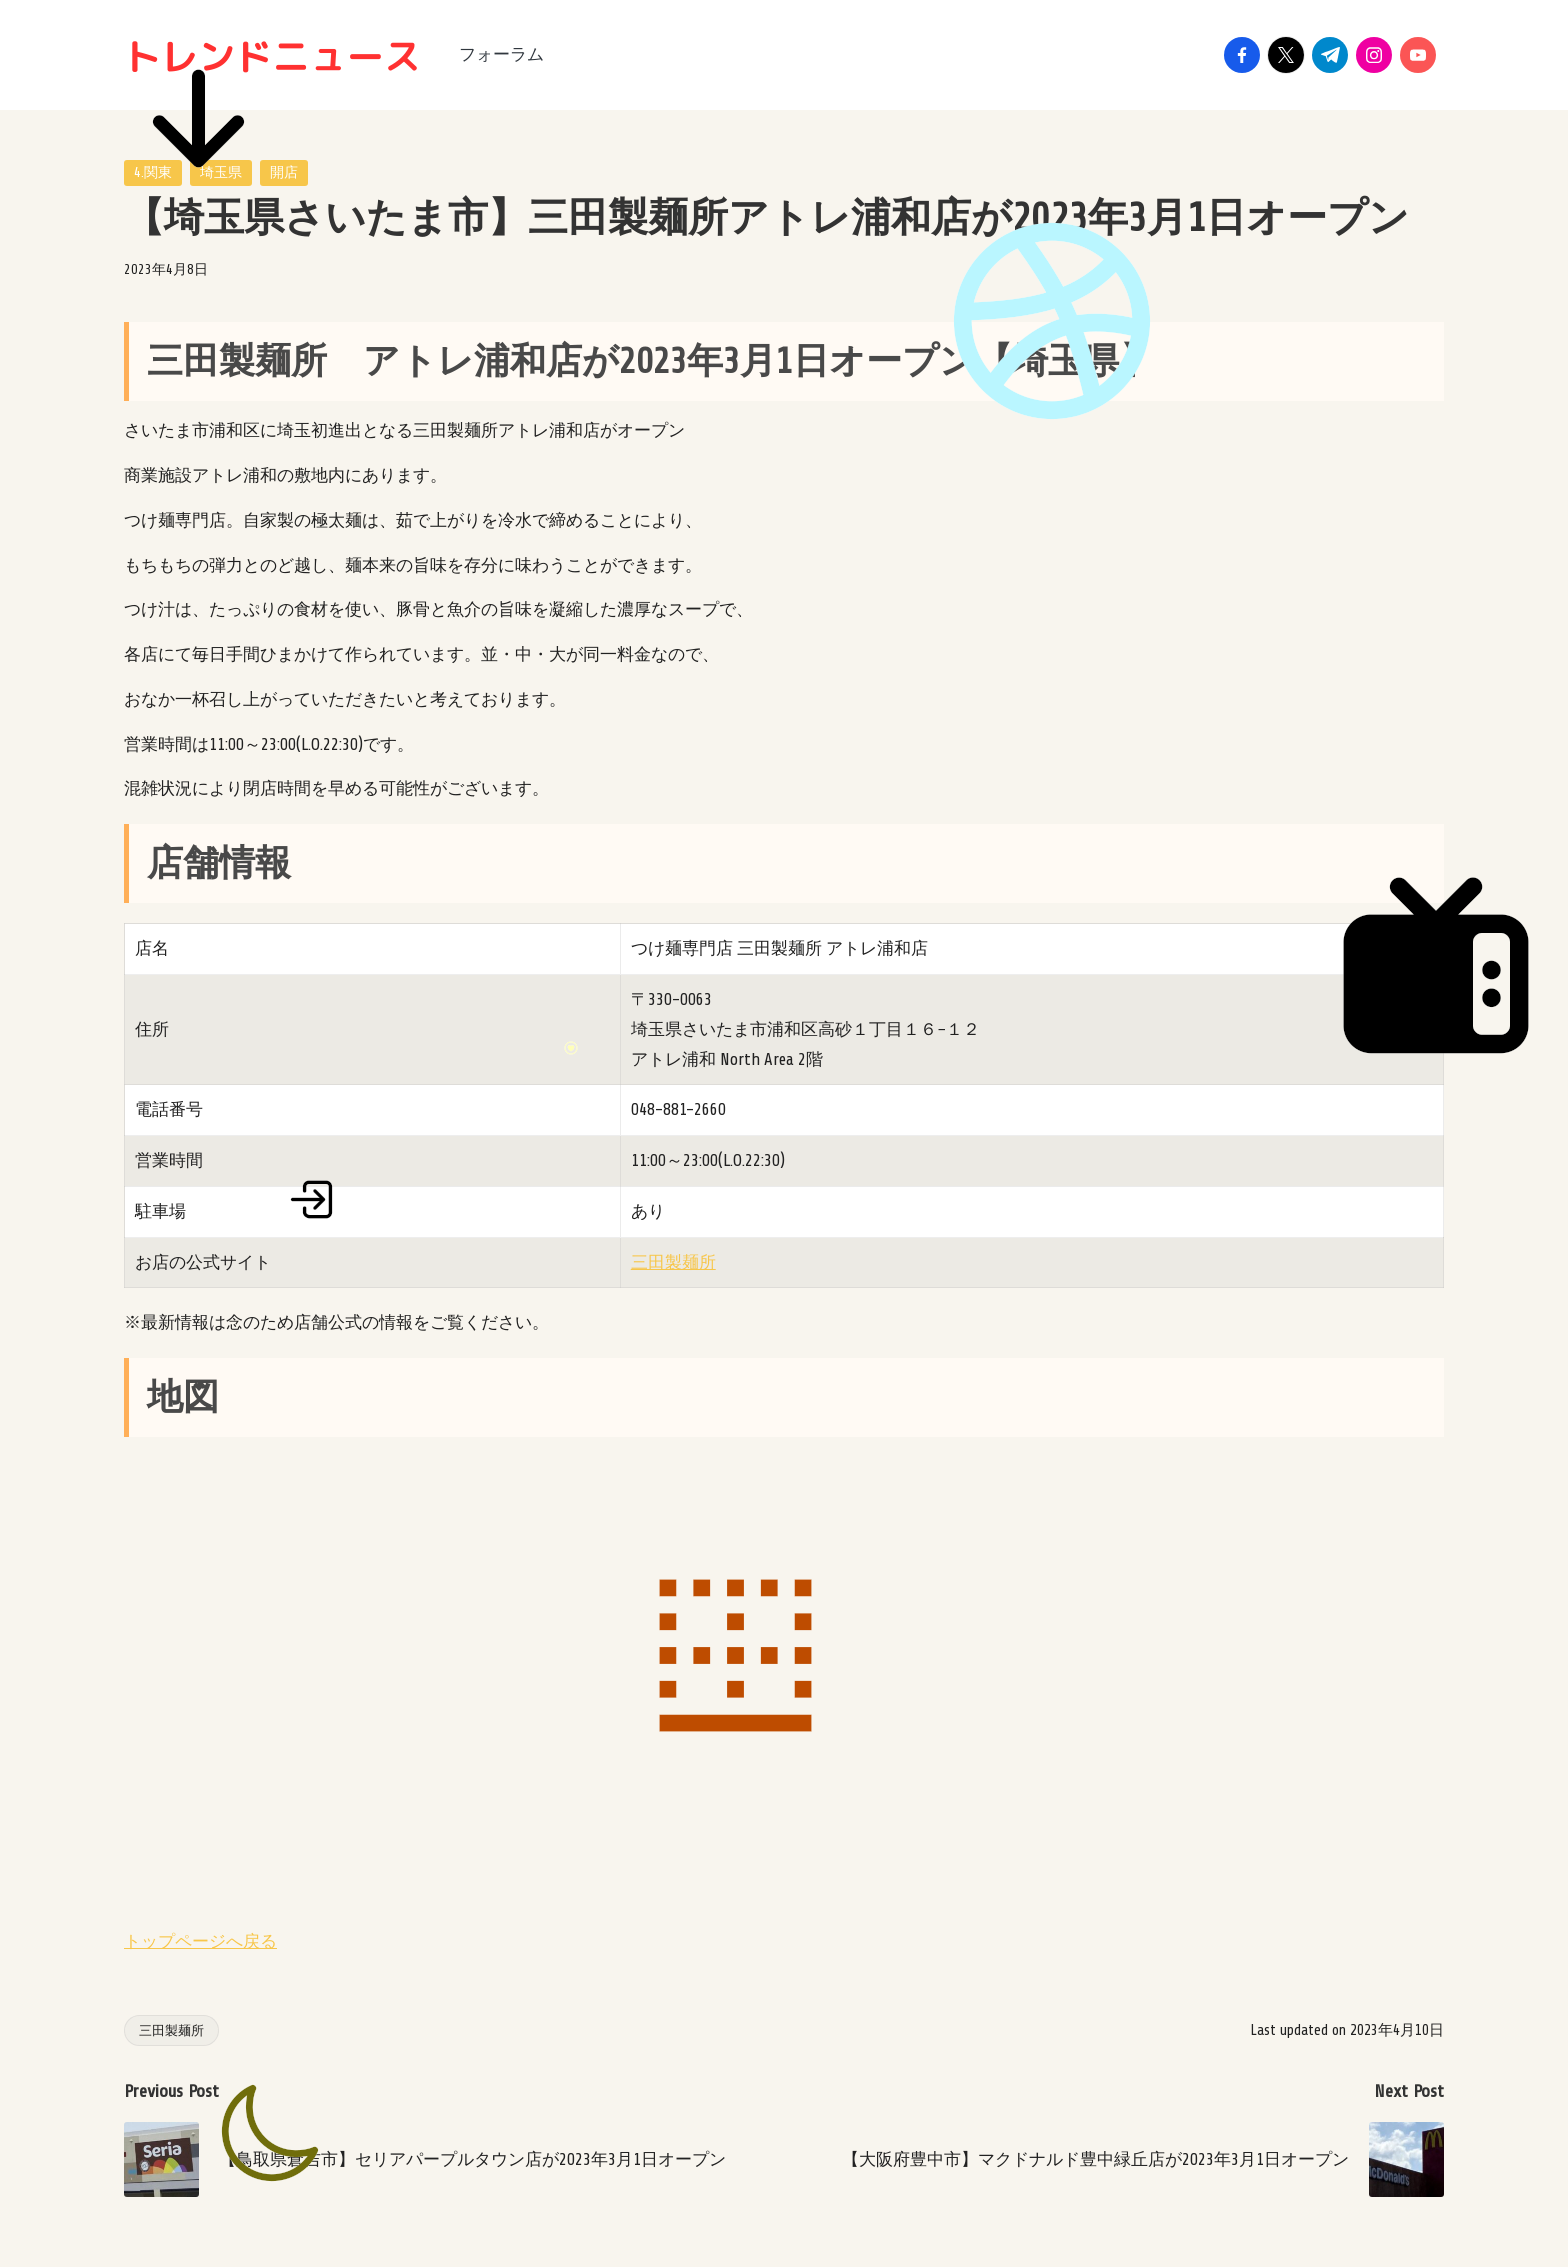 The width and height of the screenshot is (1568, 2267). Describe the element at coordinates (270, 2133) in the screenshot. I see `enable dark mode` at that location.